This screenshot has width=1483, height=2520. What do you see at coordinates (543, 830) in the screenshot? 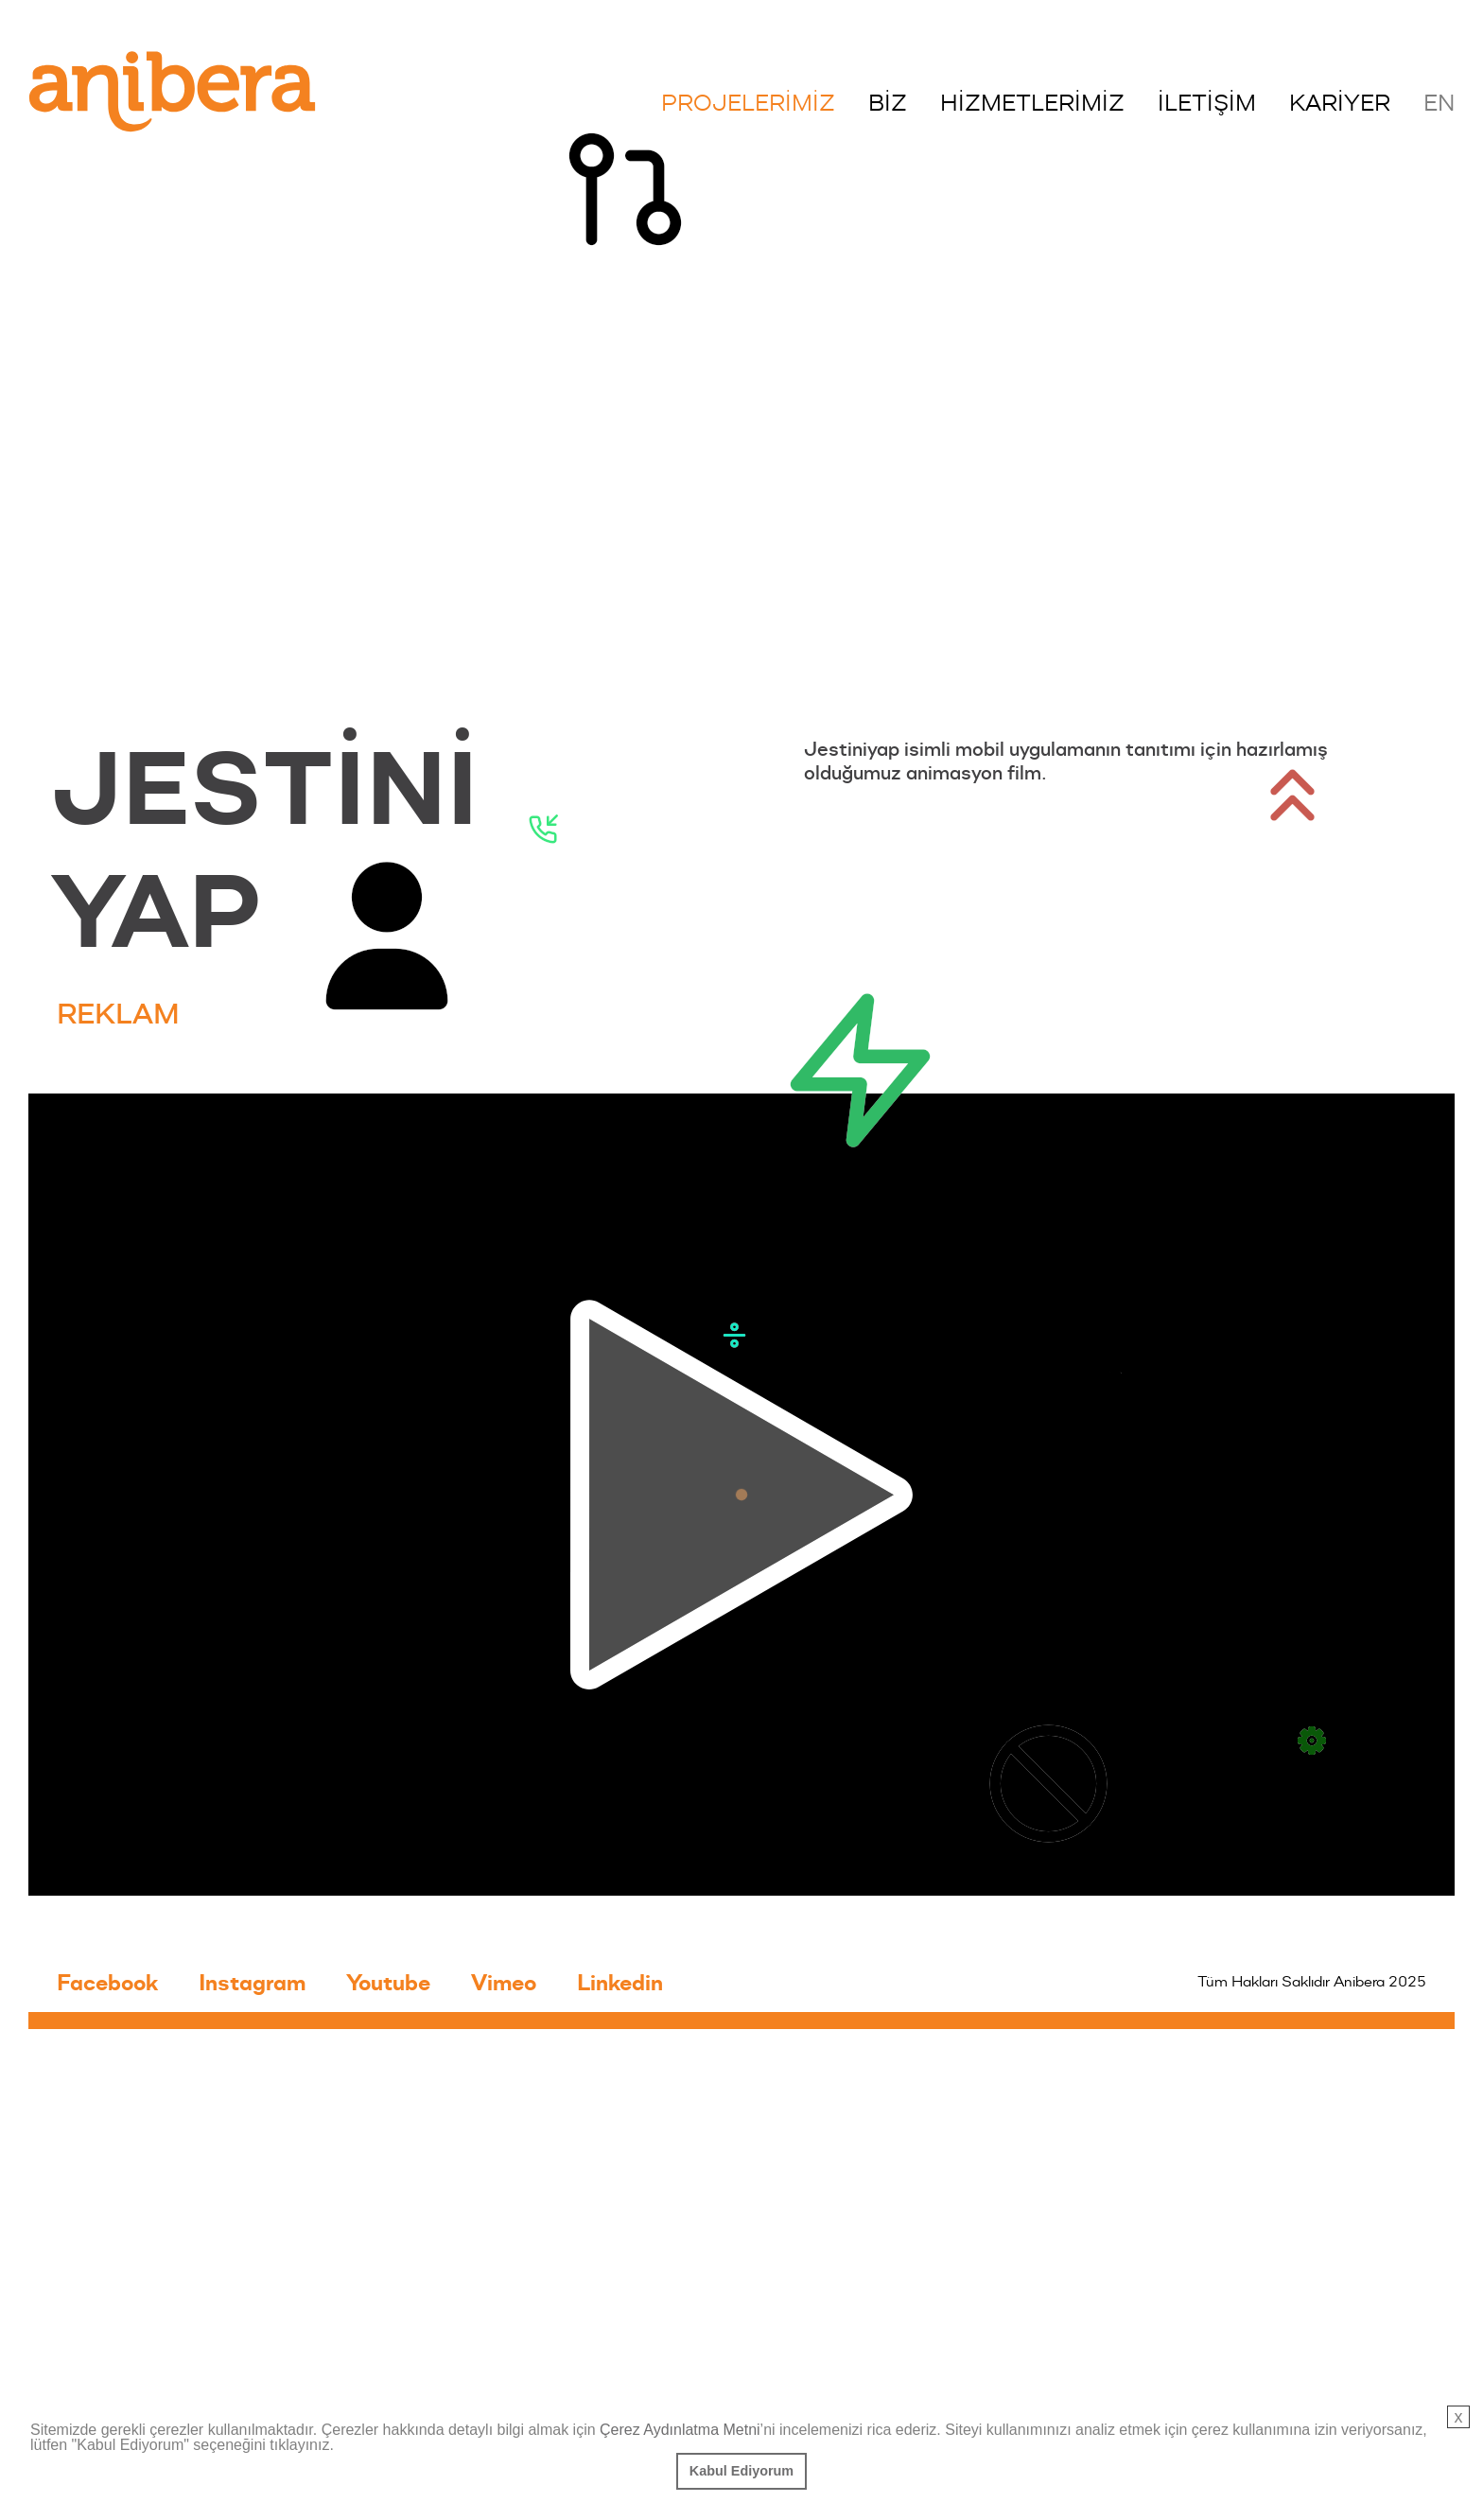
I see `incoming call indicator` at bounding box center [543, 830].